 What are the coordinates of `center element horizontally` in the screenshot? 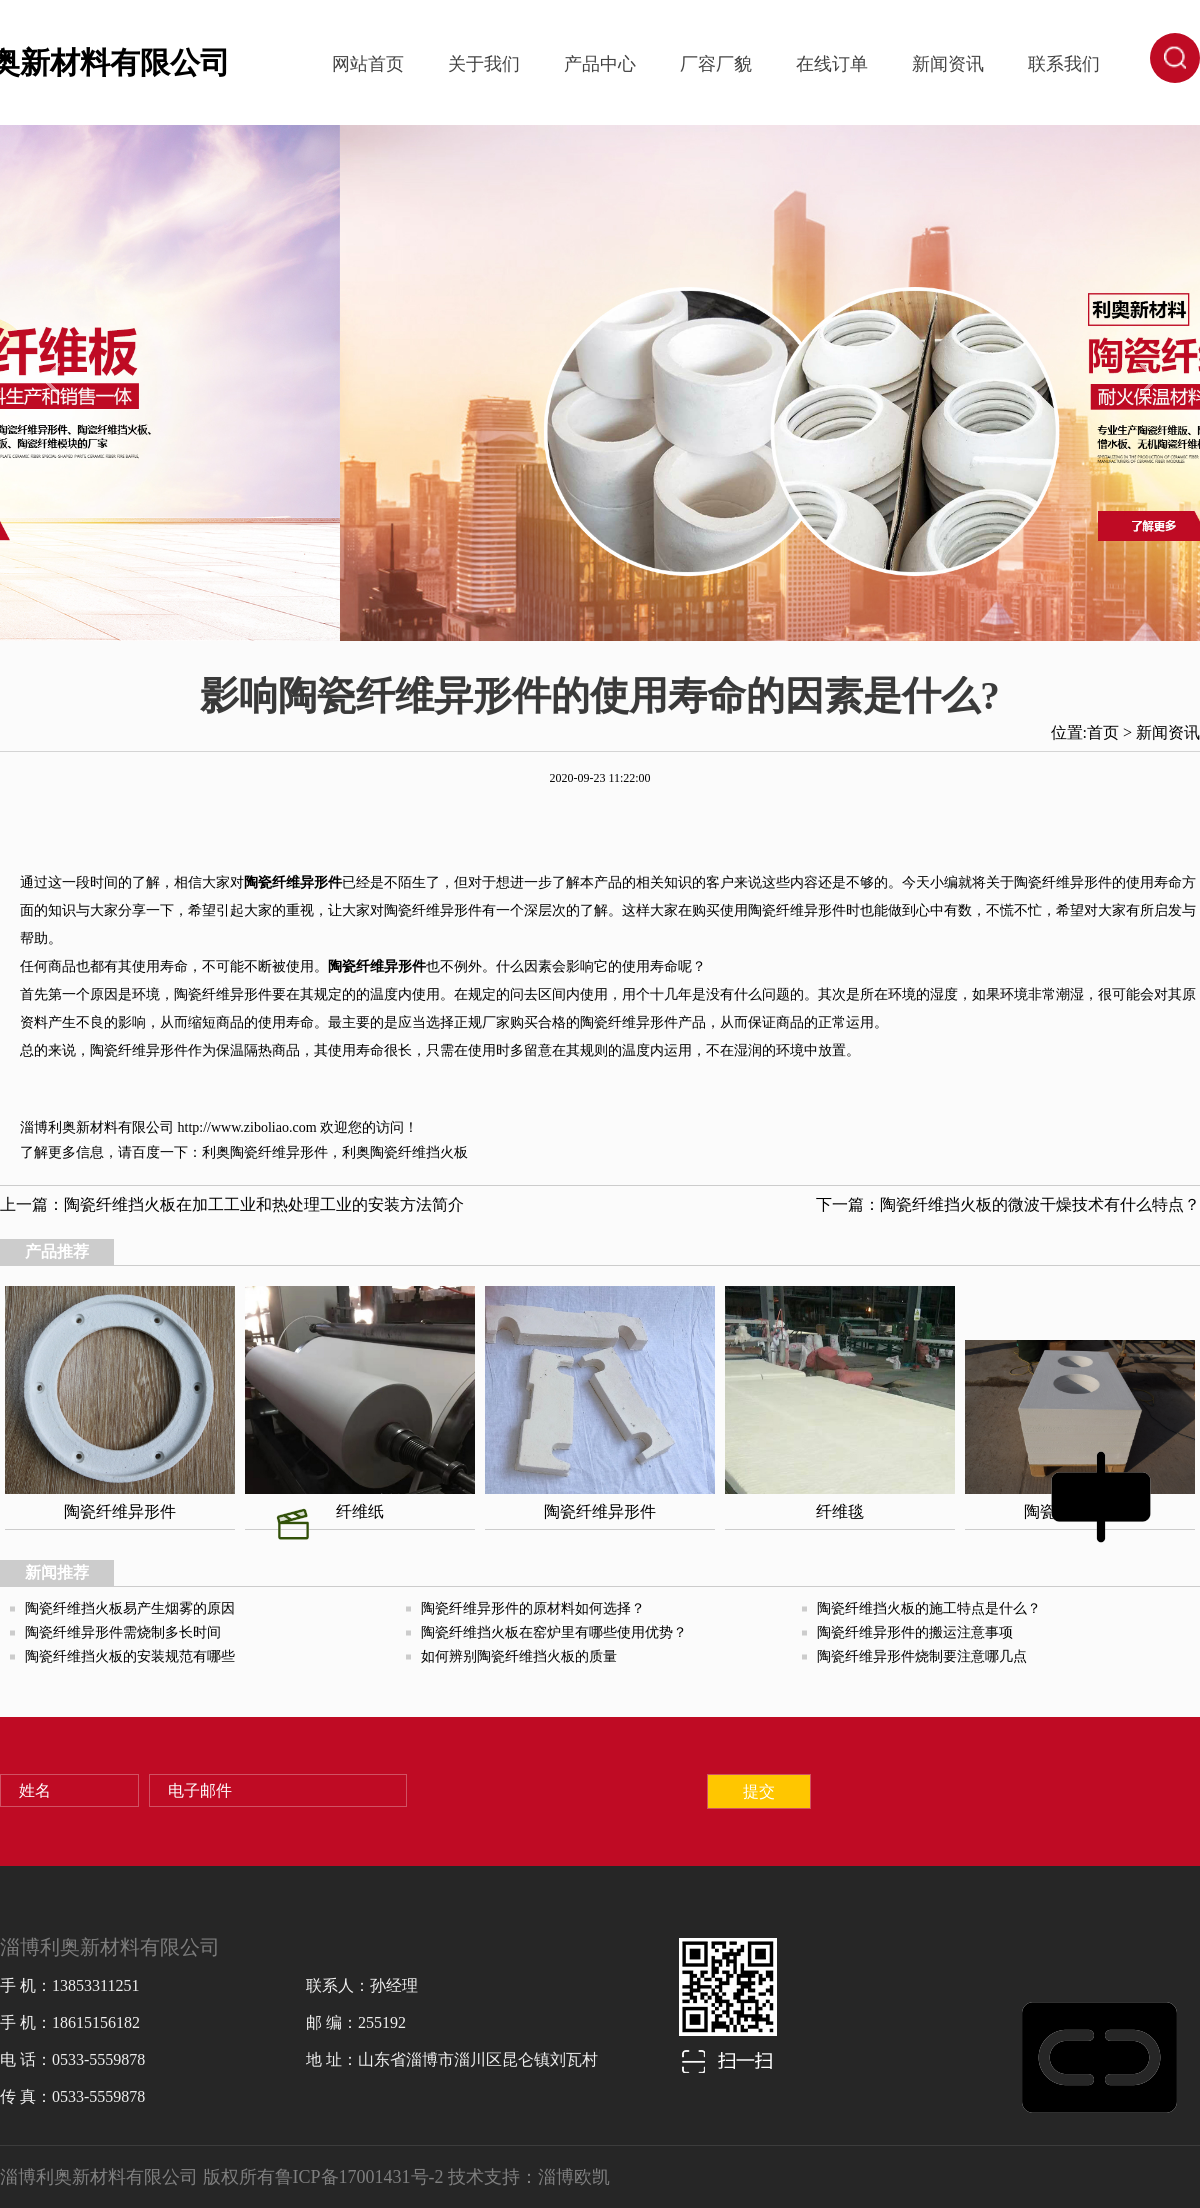 It's located at (1101, 1497).